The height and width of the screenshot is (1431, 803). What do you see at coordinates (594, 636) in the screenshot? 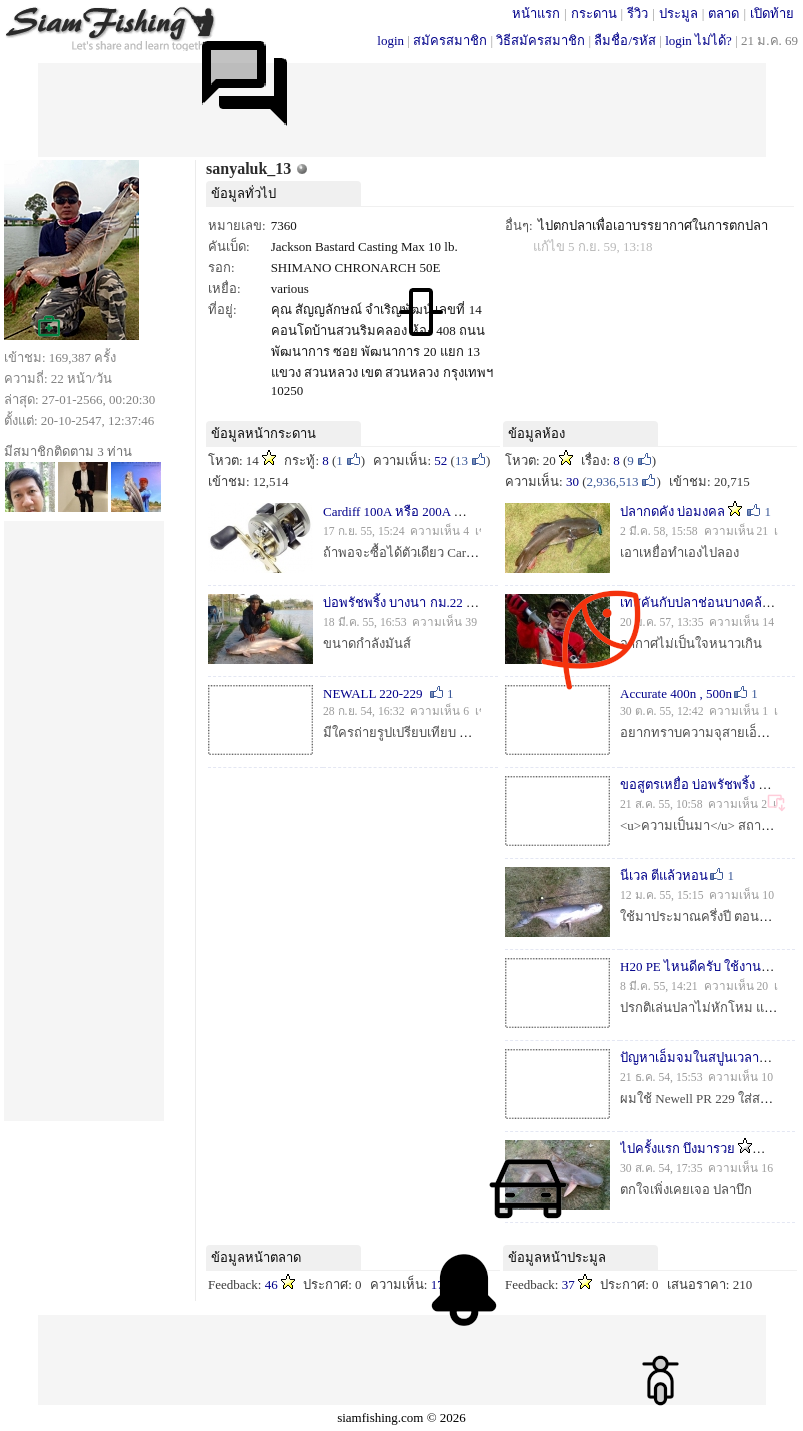
I see `access fishing or aquatic content` at bounding box center [594, 636].